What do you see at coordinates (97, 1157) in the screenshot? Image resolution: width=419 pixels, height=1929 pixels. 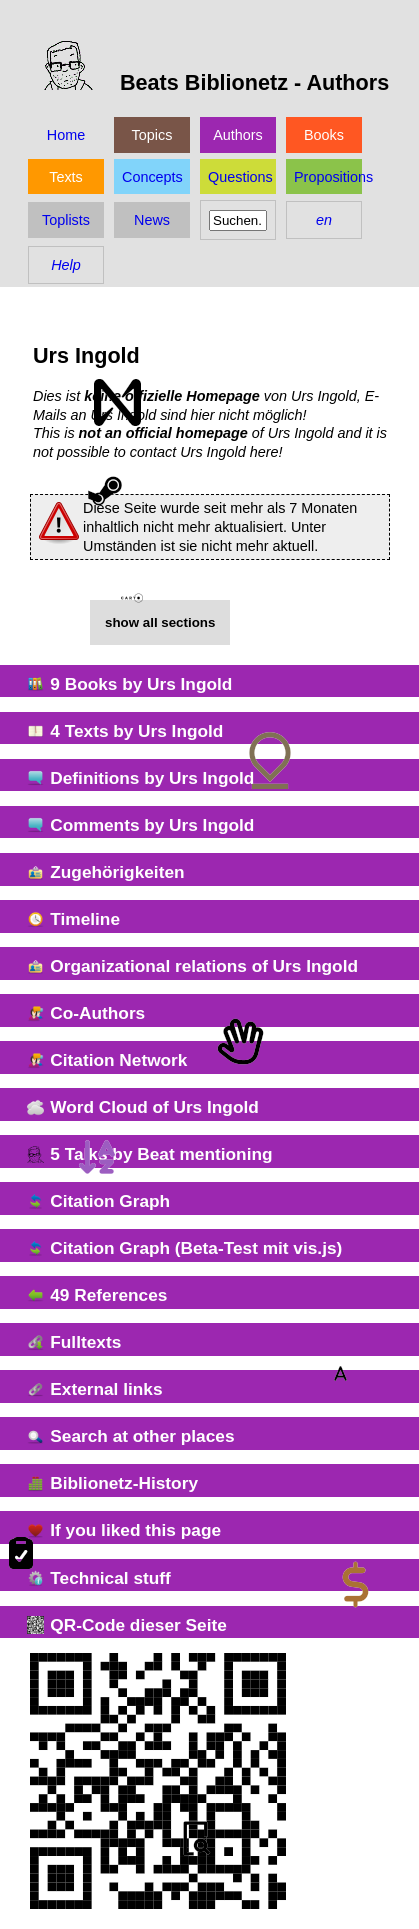 I see `sort items alphabetically from A to Z` at bounding box center [97, 1157].